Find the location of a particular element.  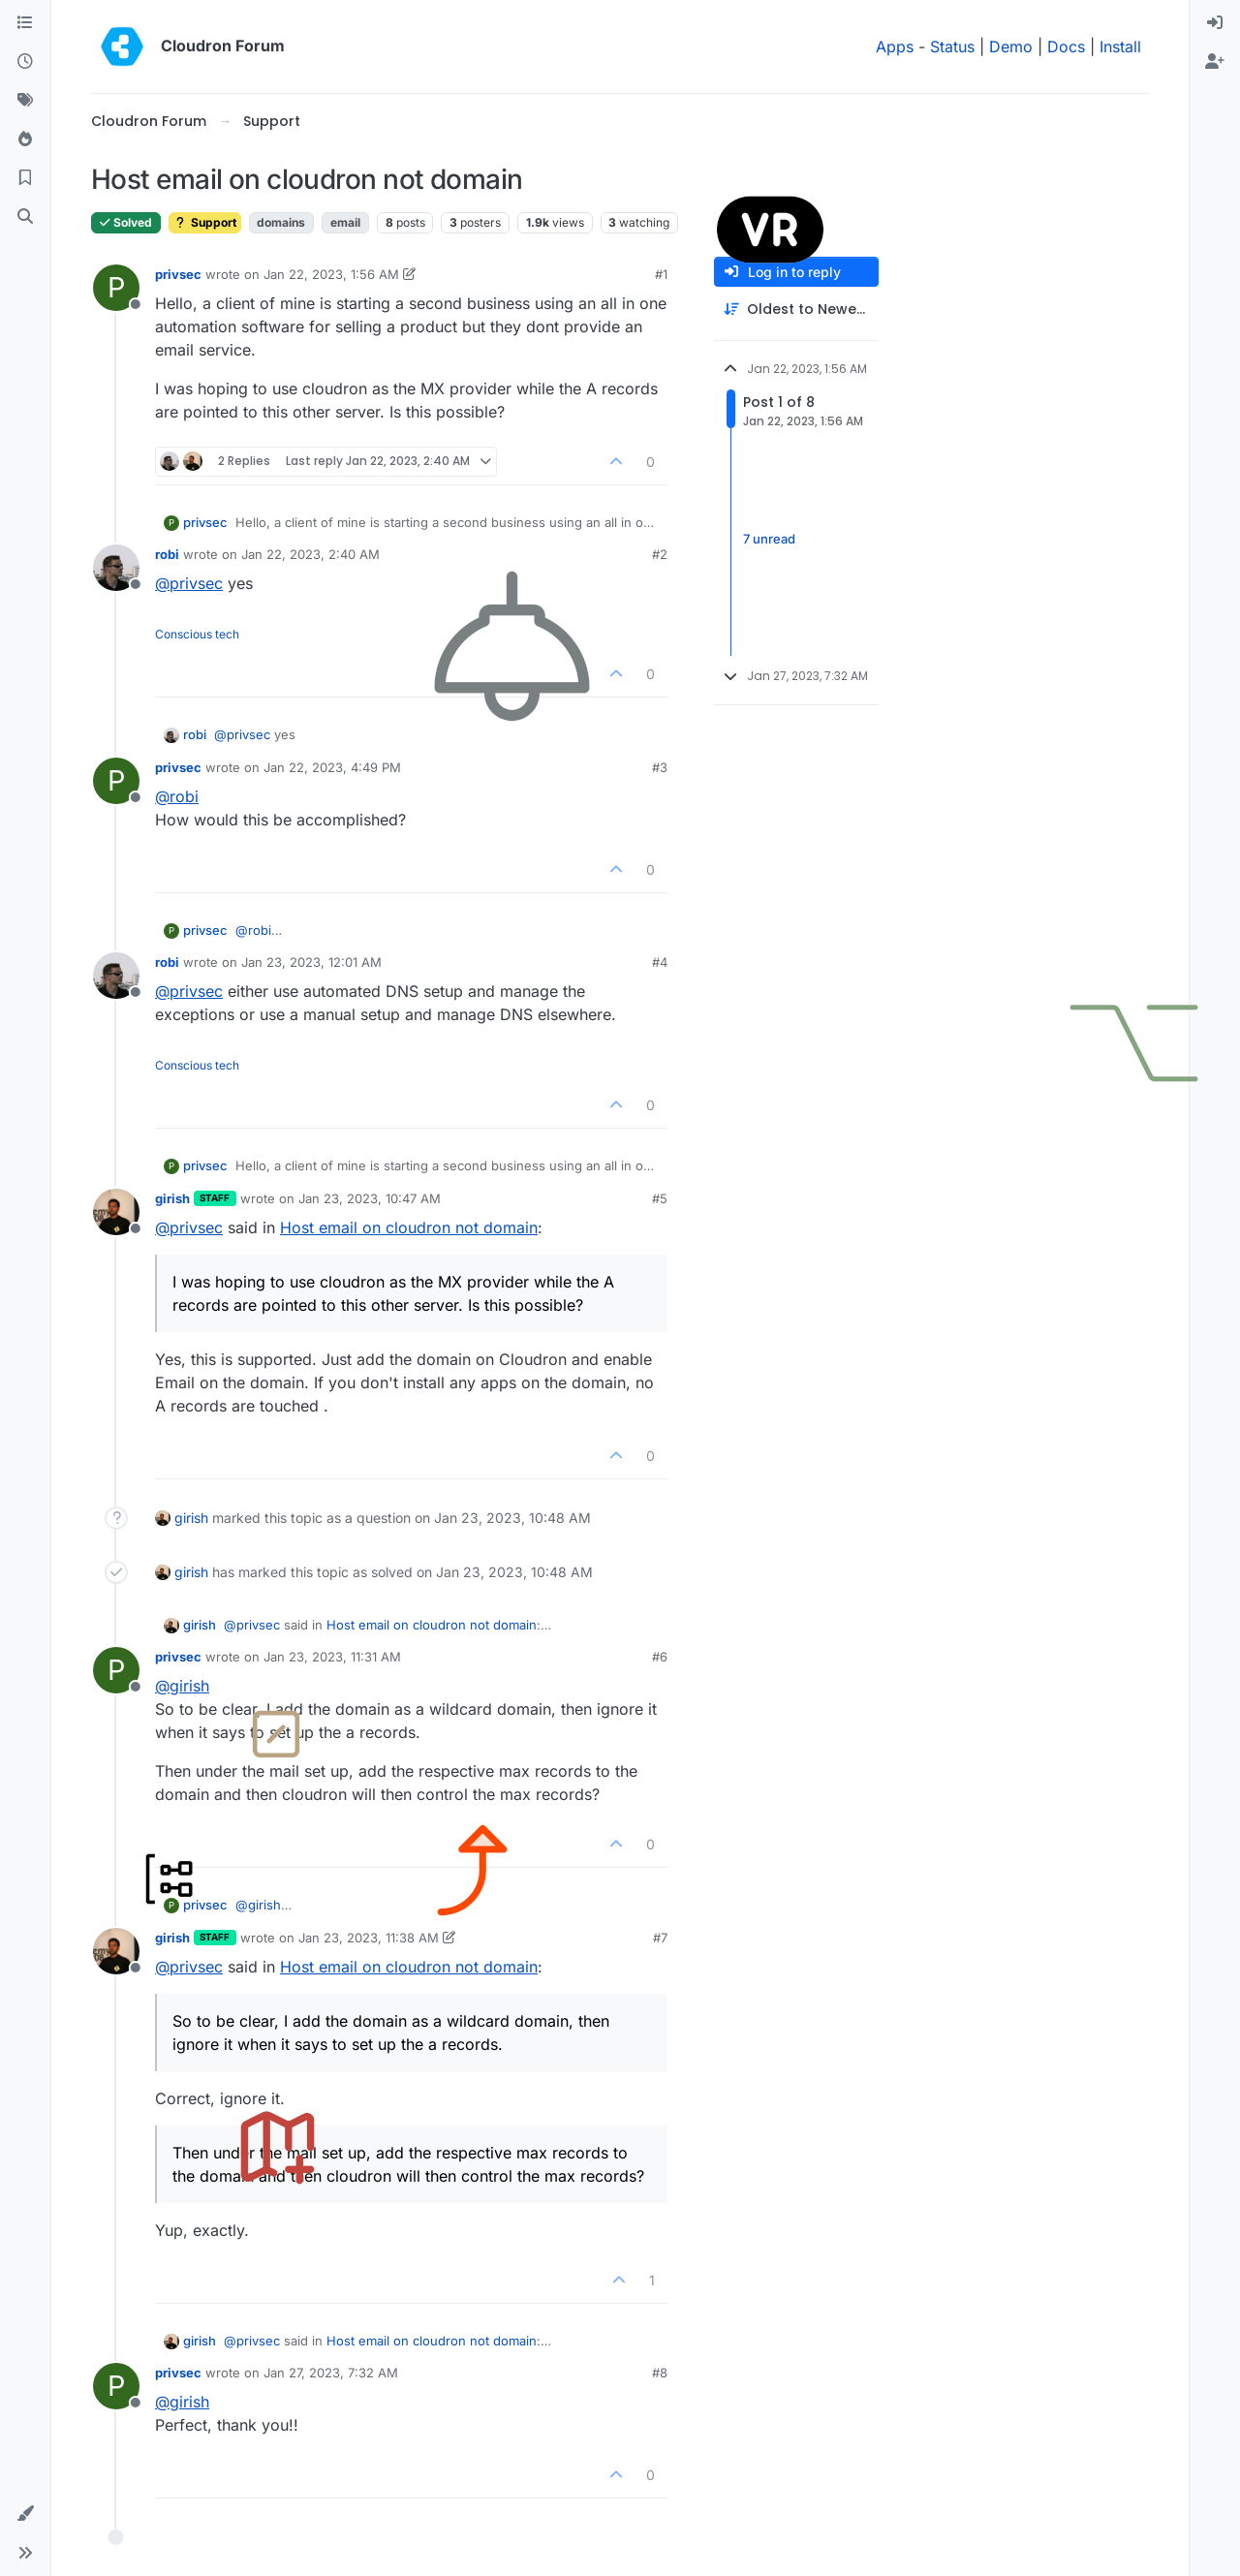

group code references by their type is located at coordinates (170, 1878).